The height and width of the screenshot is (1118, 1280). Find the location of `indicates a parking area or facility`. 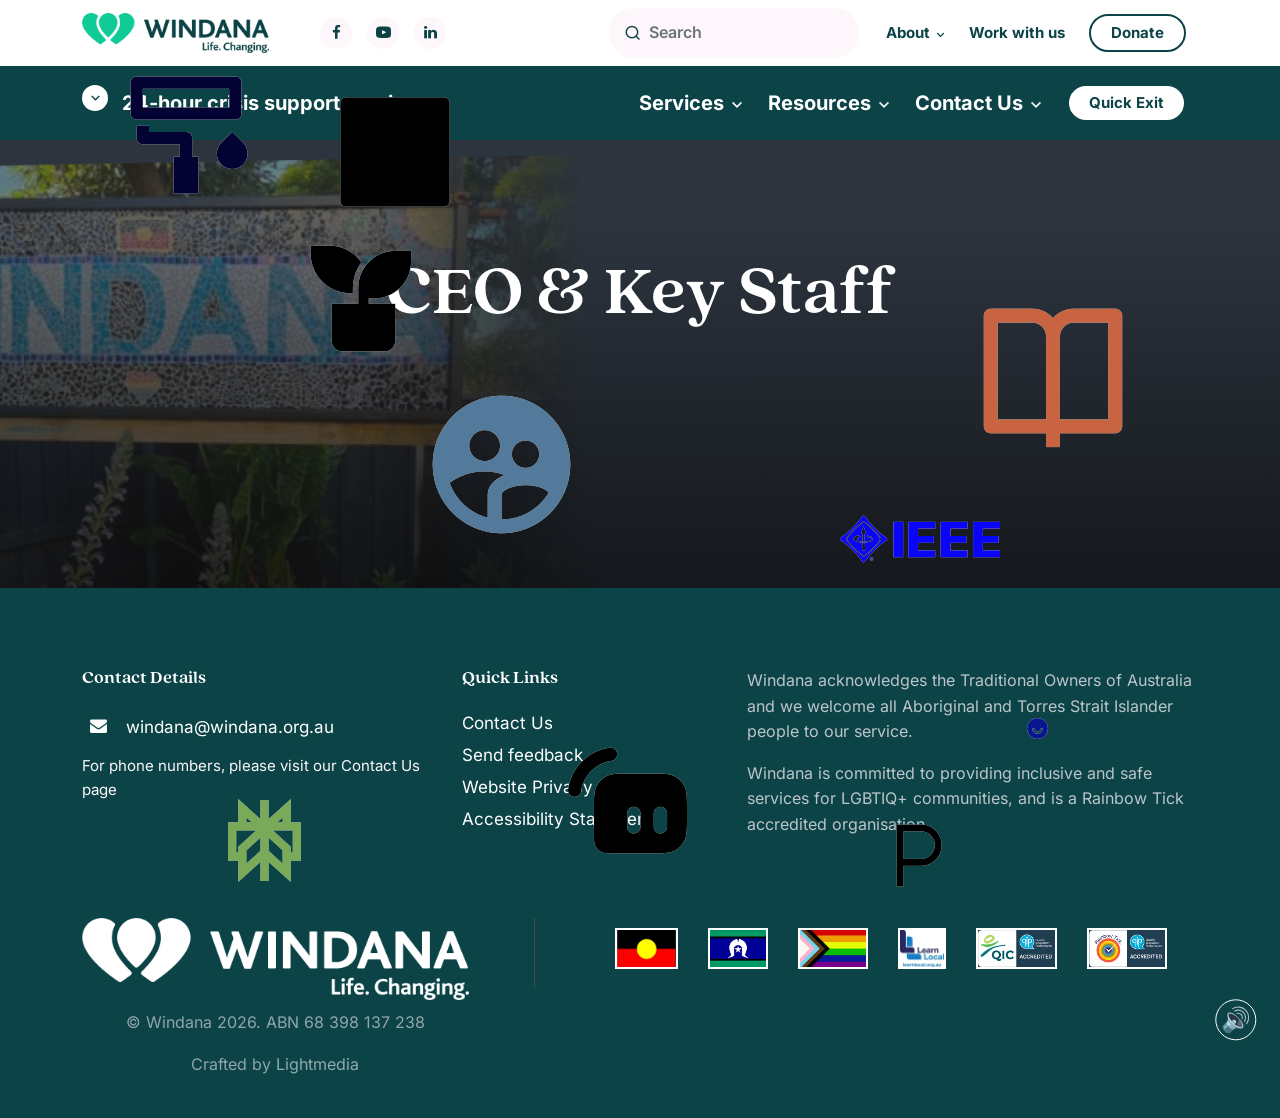

indicates a parking area or facility is located at coordinates (917, 855).